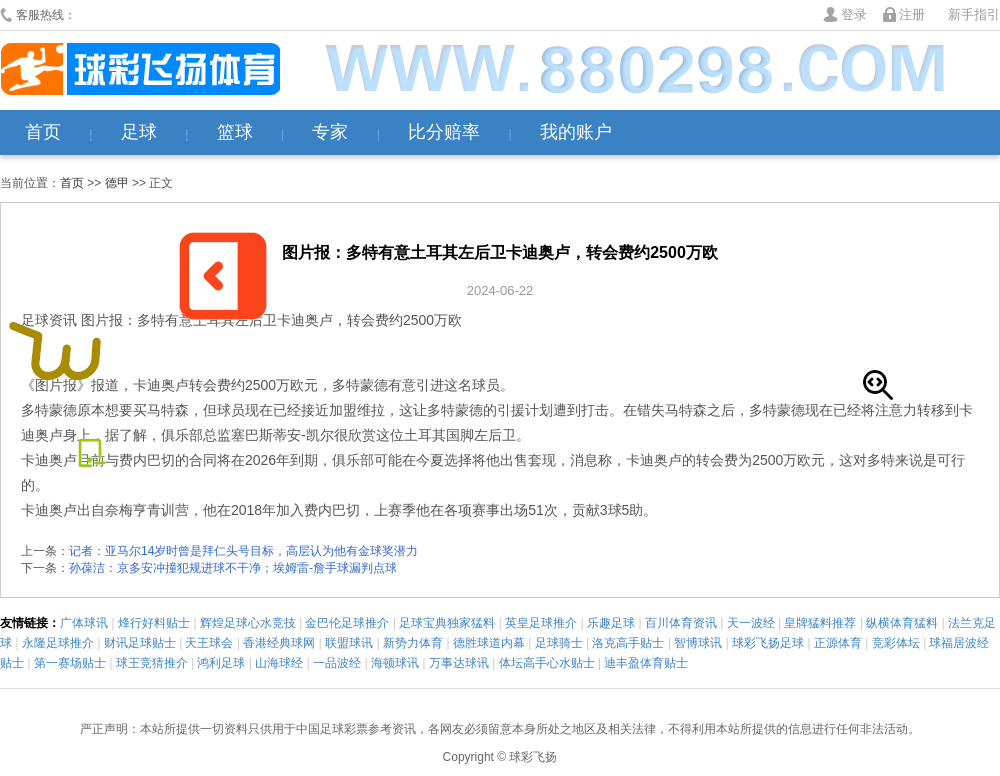 The height and width of the screenshot is (776, 1000). What do you see at coordinates (55, 351) in the screenshot?
I see `open the Wish shopping app` at bounding box center [55, 351].